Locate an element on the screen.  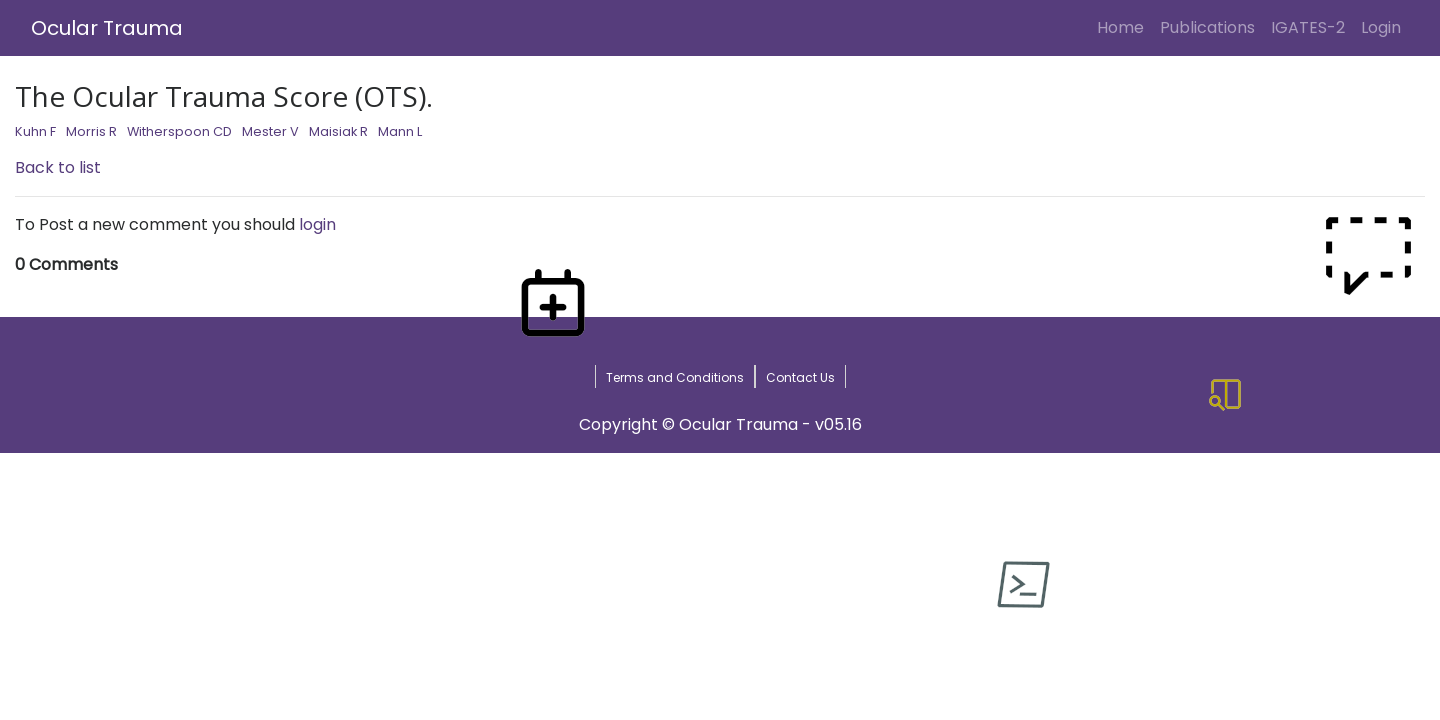
add a new calendar event is located at coordinates (553, 305).